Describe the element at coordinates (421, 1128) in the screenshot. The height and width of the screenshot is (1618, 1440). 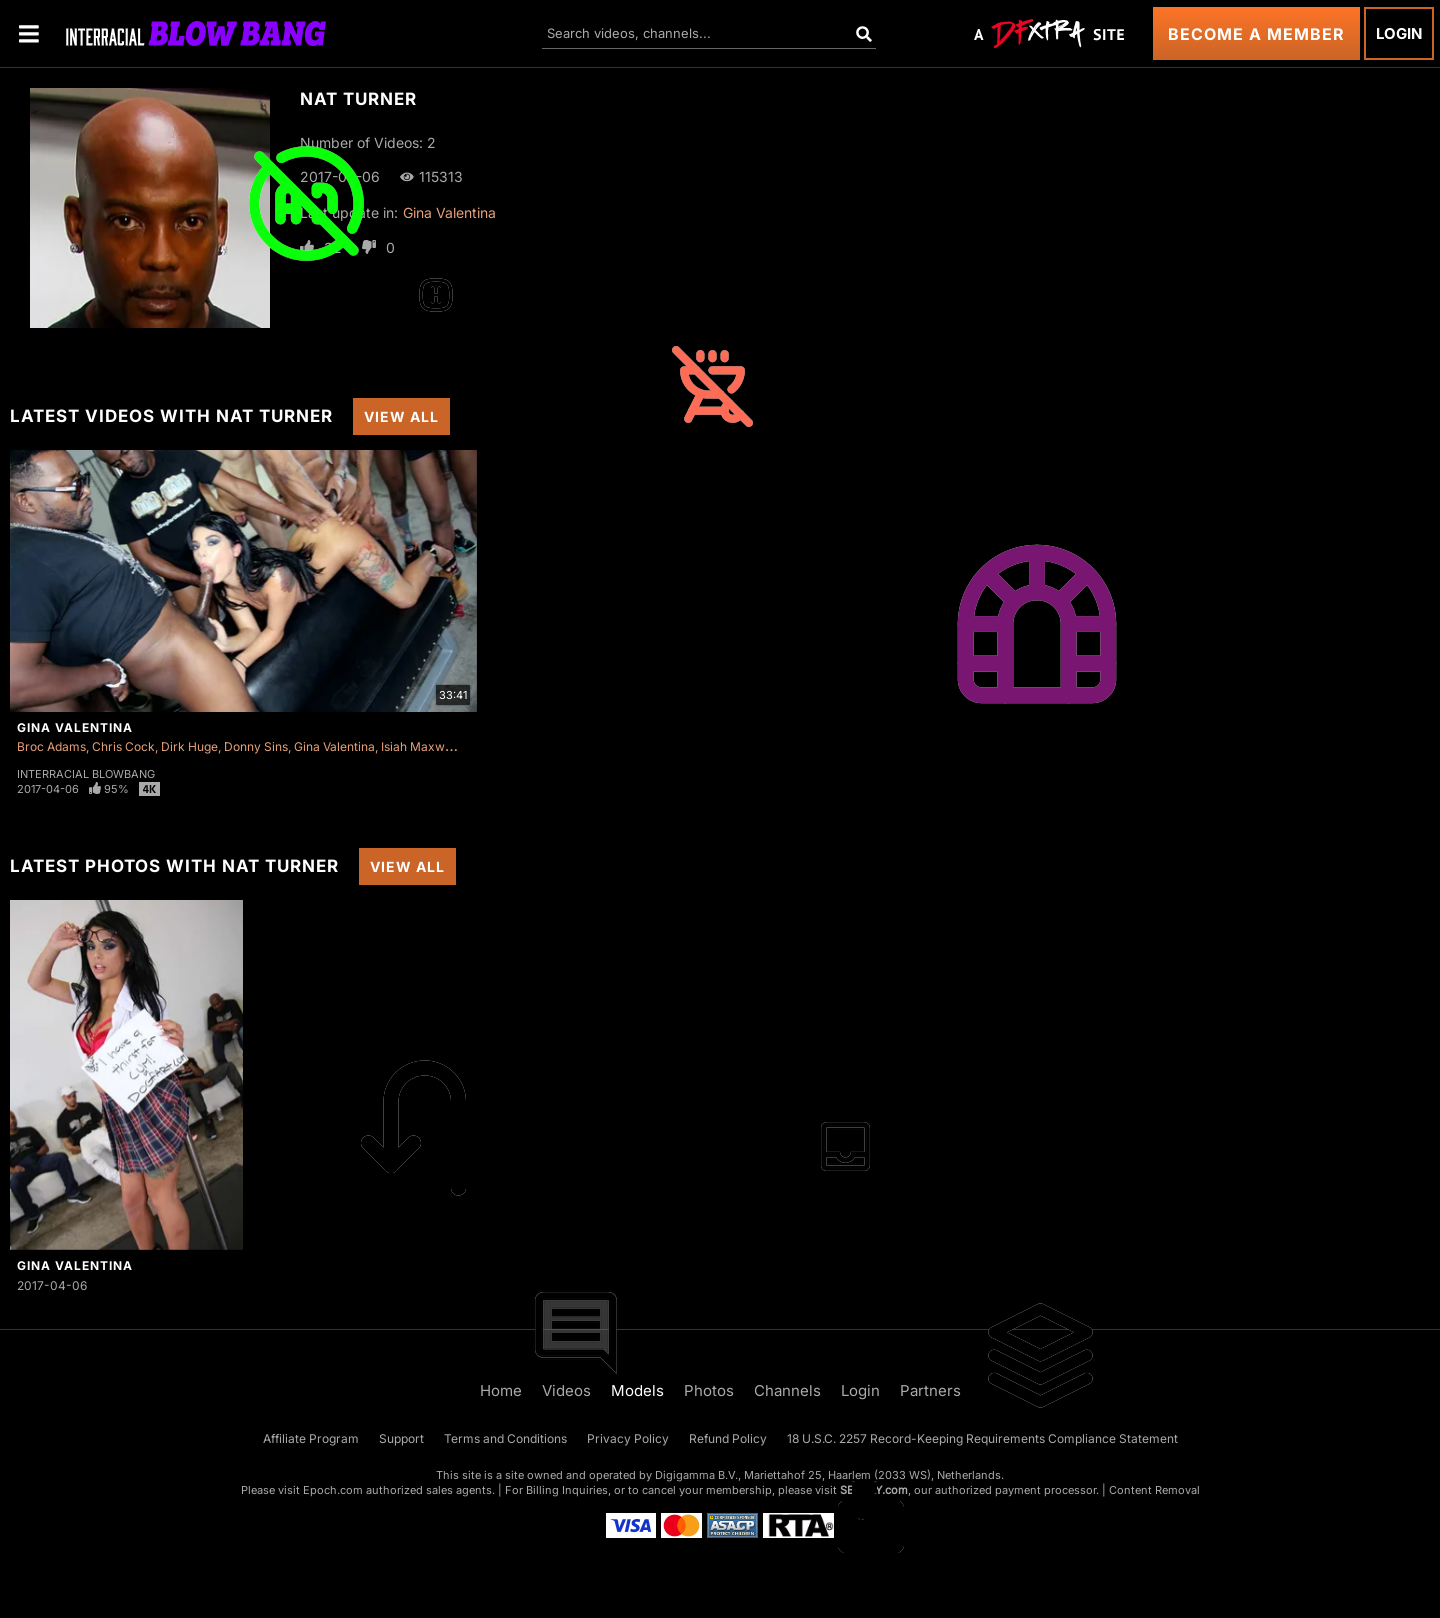
I see `make a u-turn to the left` at that location.